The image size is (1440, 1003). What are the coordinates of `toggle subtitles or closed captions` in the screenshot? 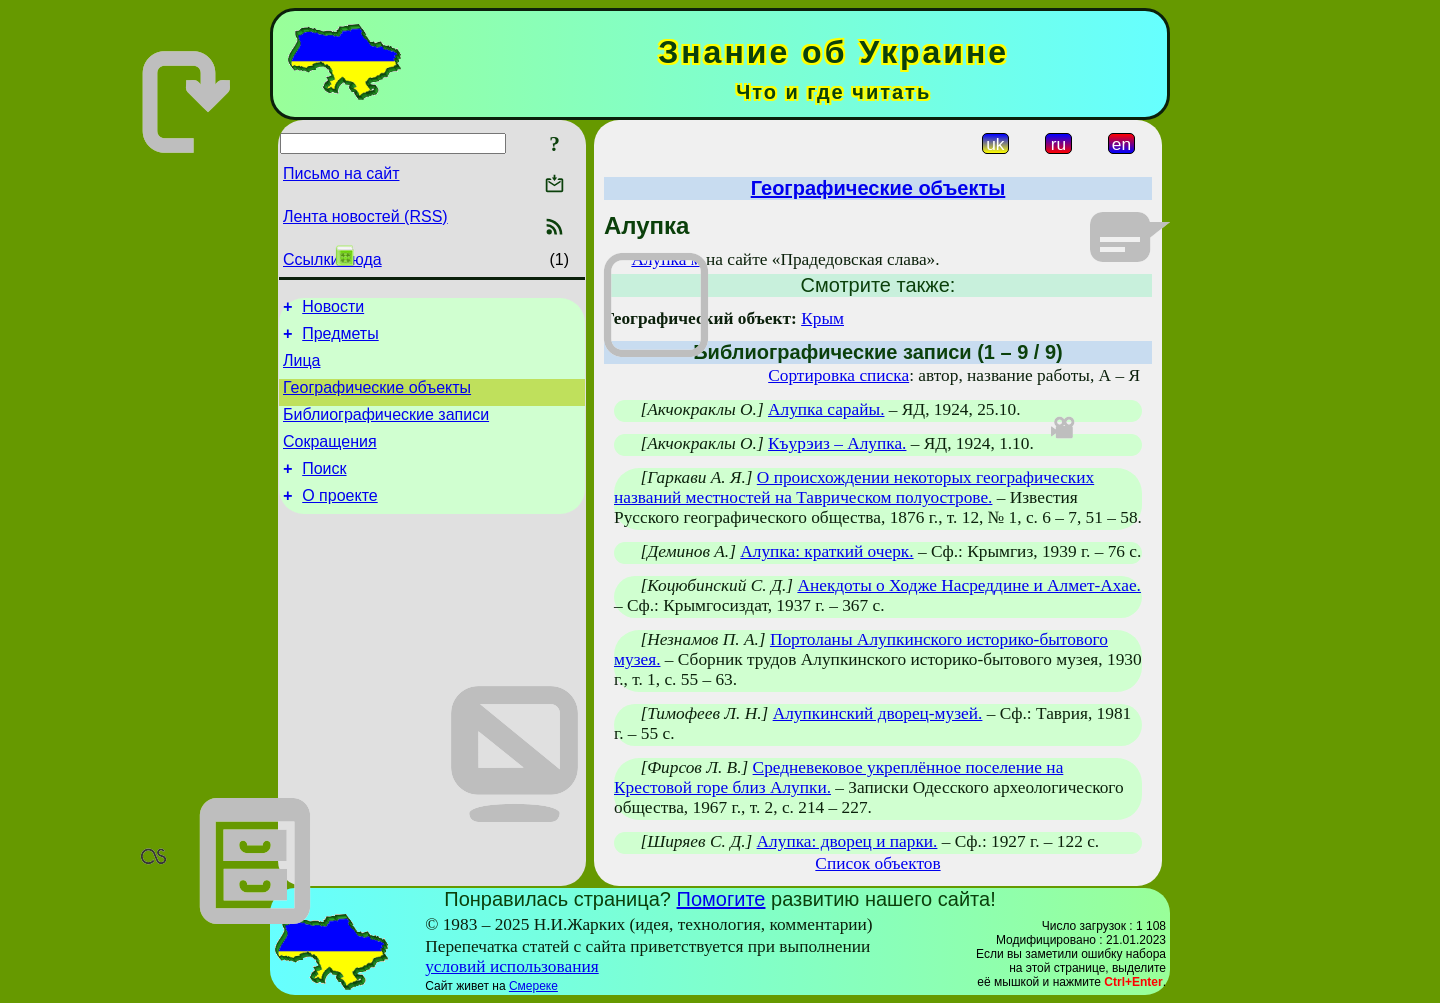 It's located at (1130, 237).